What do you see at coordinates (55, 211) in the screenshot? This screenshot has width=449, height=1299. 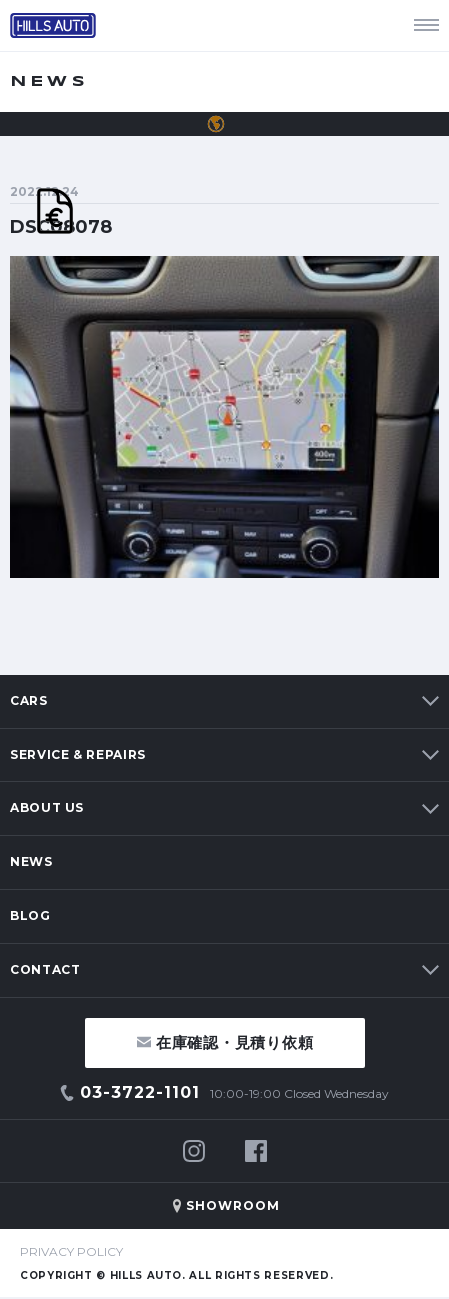 I see `view euro invoice or financial document` at bounding box center [55, 211].